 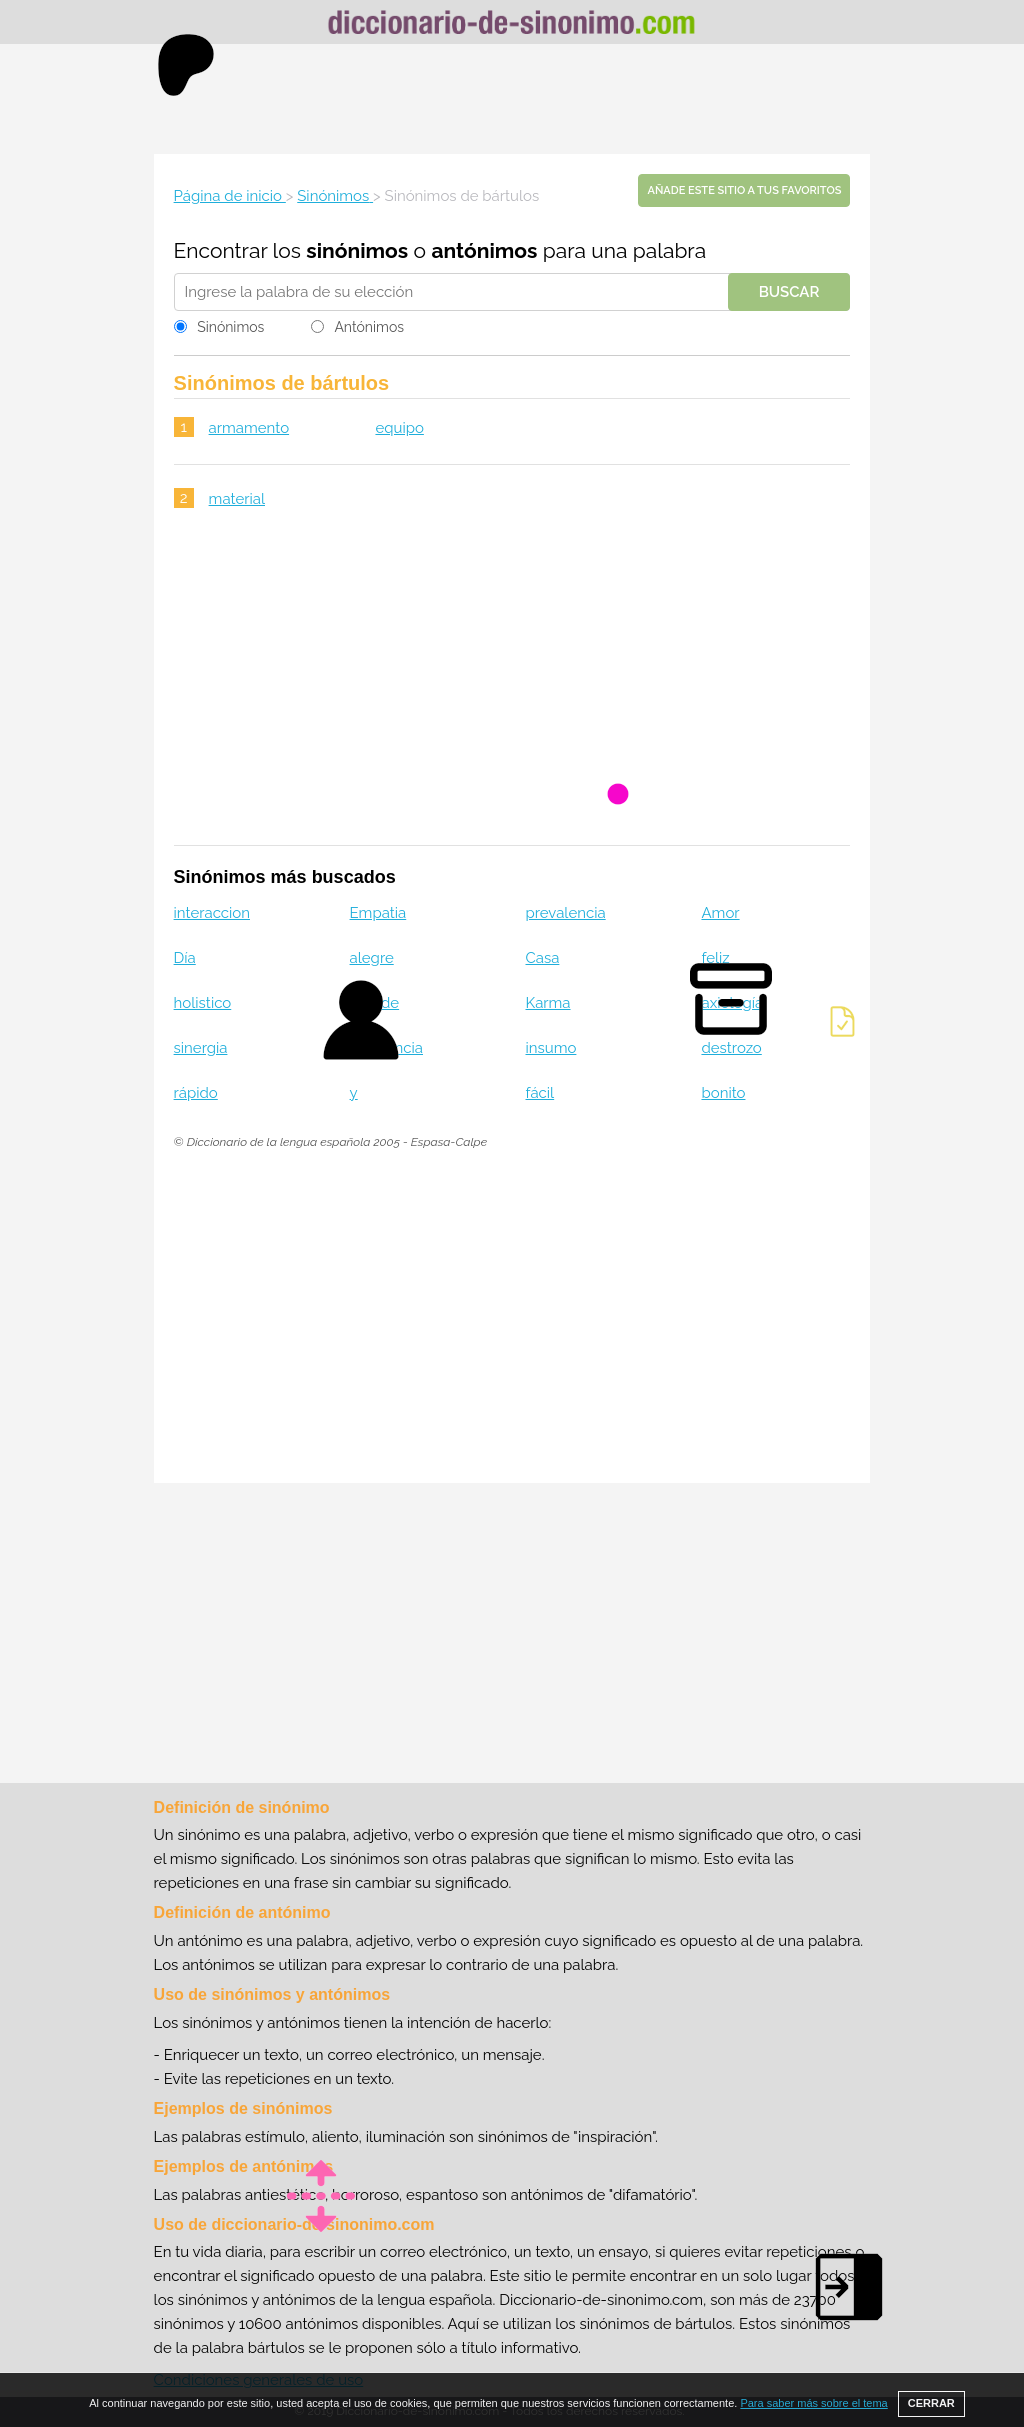 I want to click on archive selected items, so click(x=731, y=999).